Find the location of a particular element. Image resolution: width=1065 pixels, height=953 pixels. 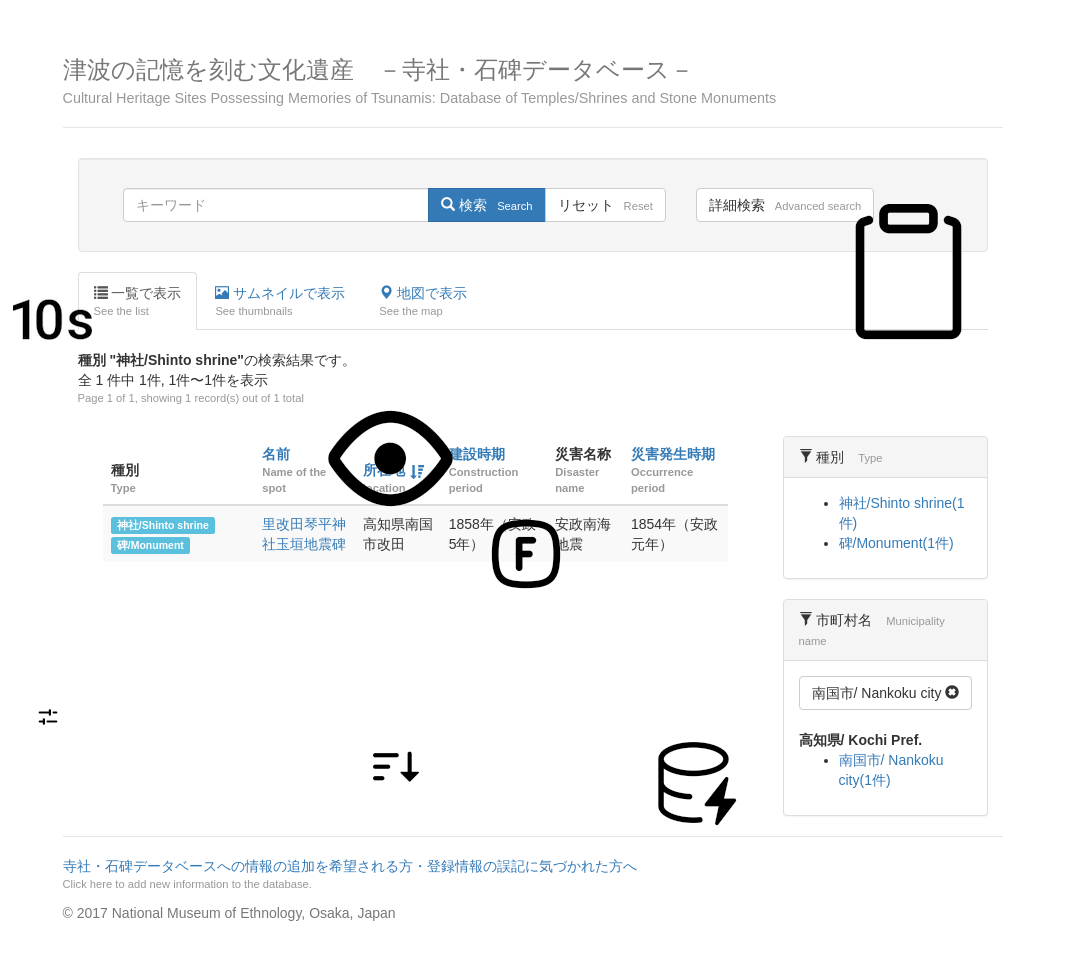

view or preview content is located at coordinates (390, 458).